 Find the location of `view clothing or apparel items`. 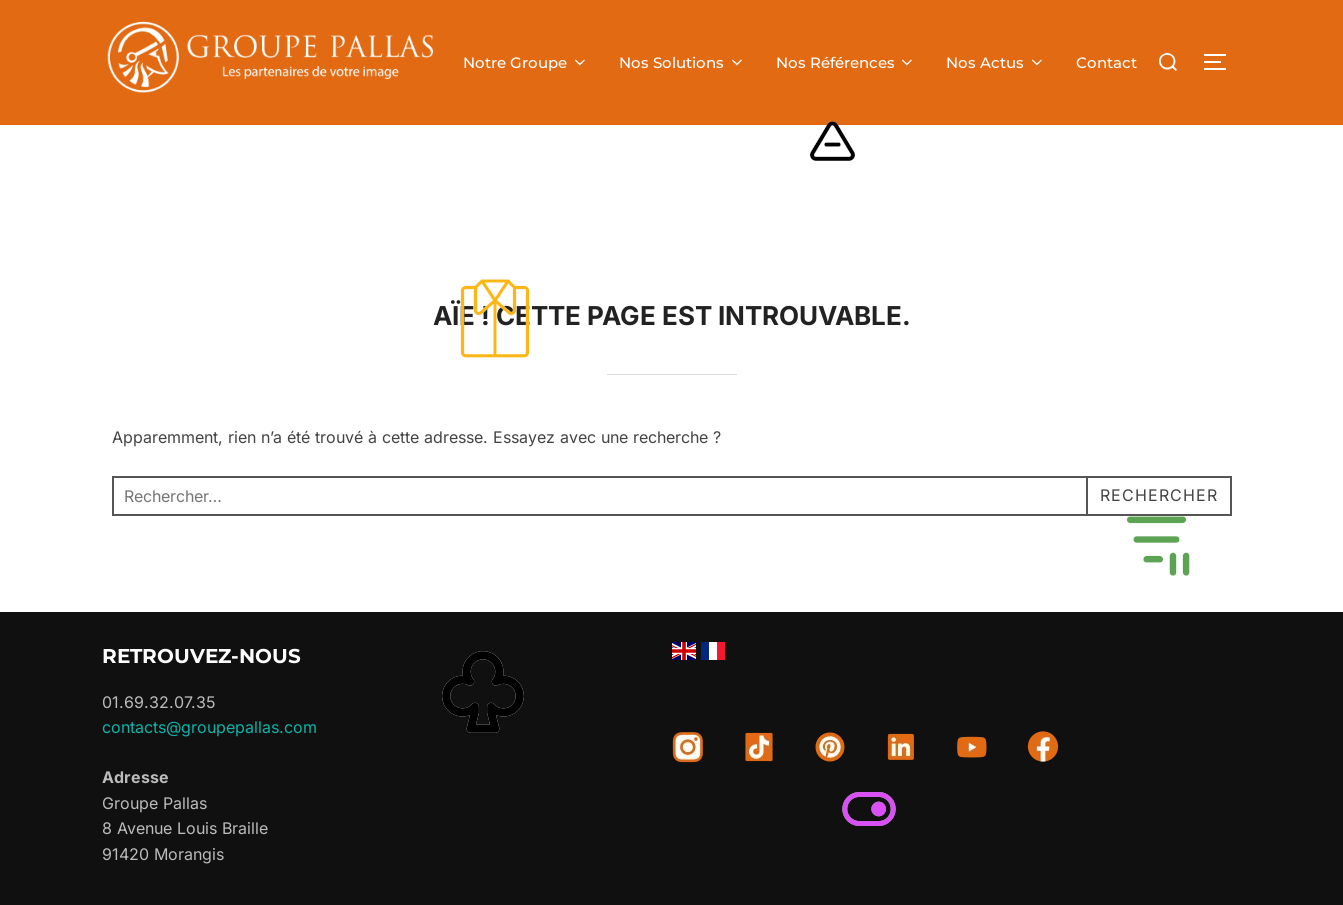

view clothing or apparel items is located at coordinates (495, 320).